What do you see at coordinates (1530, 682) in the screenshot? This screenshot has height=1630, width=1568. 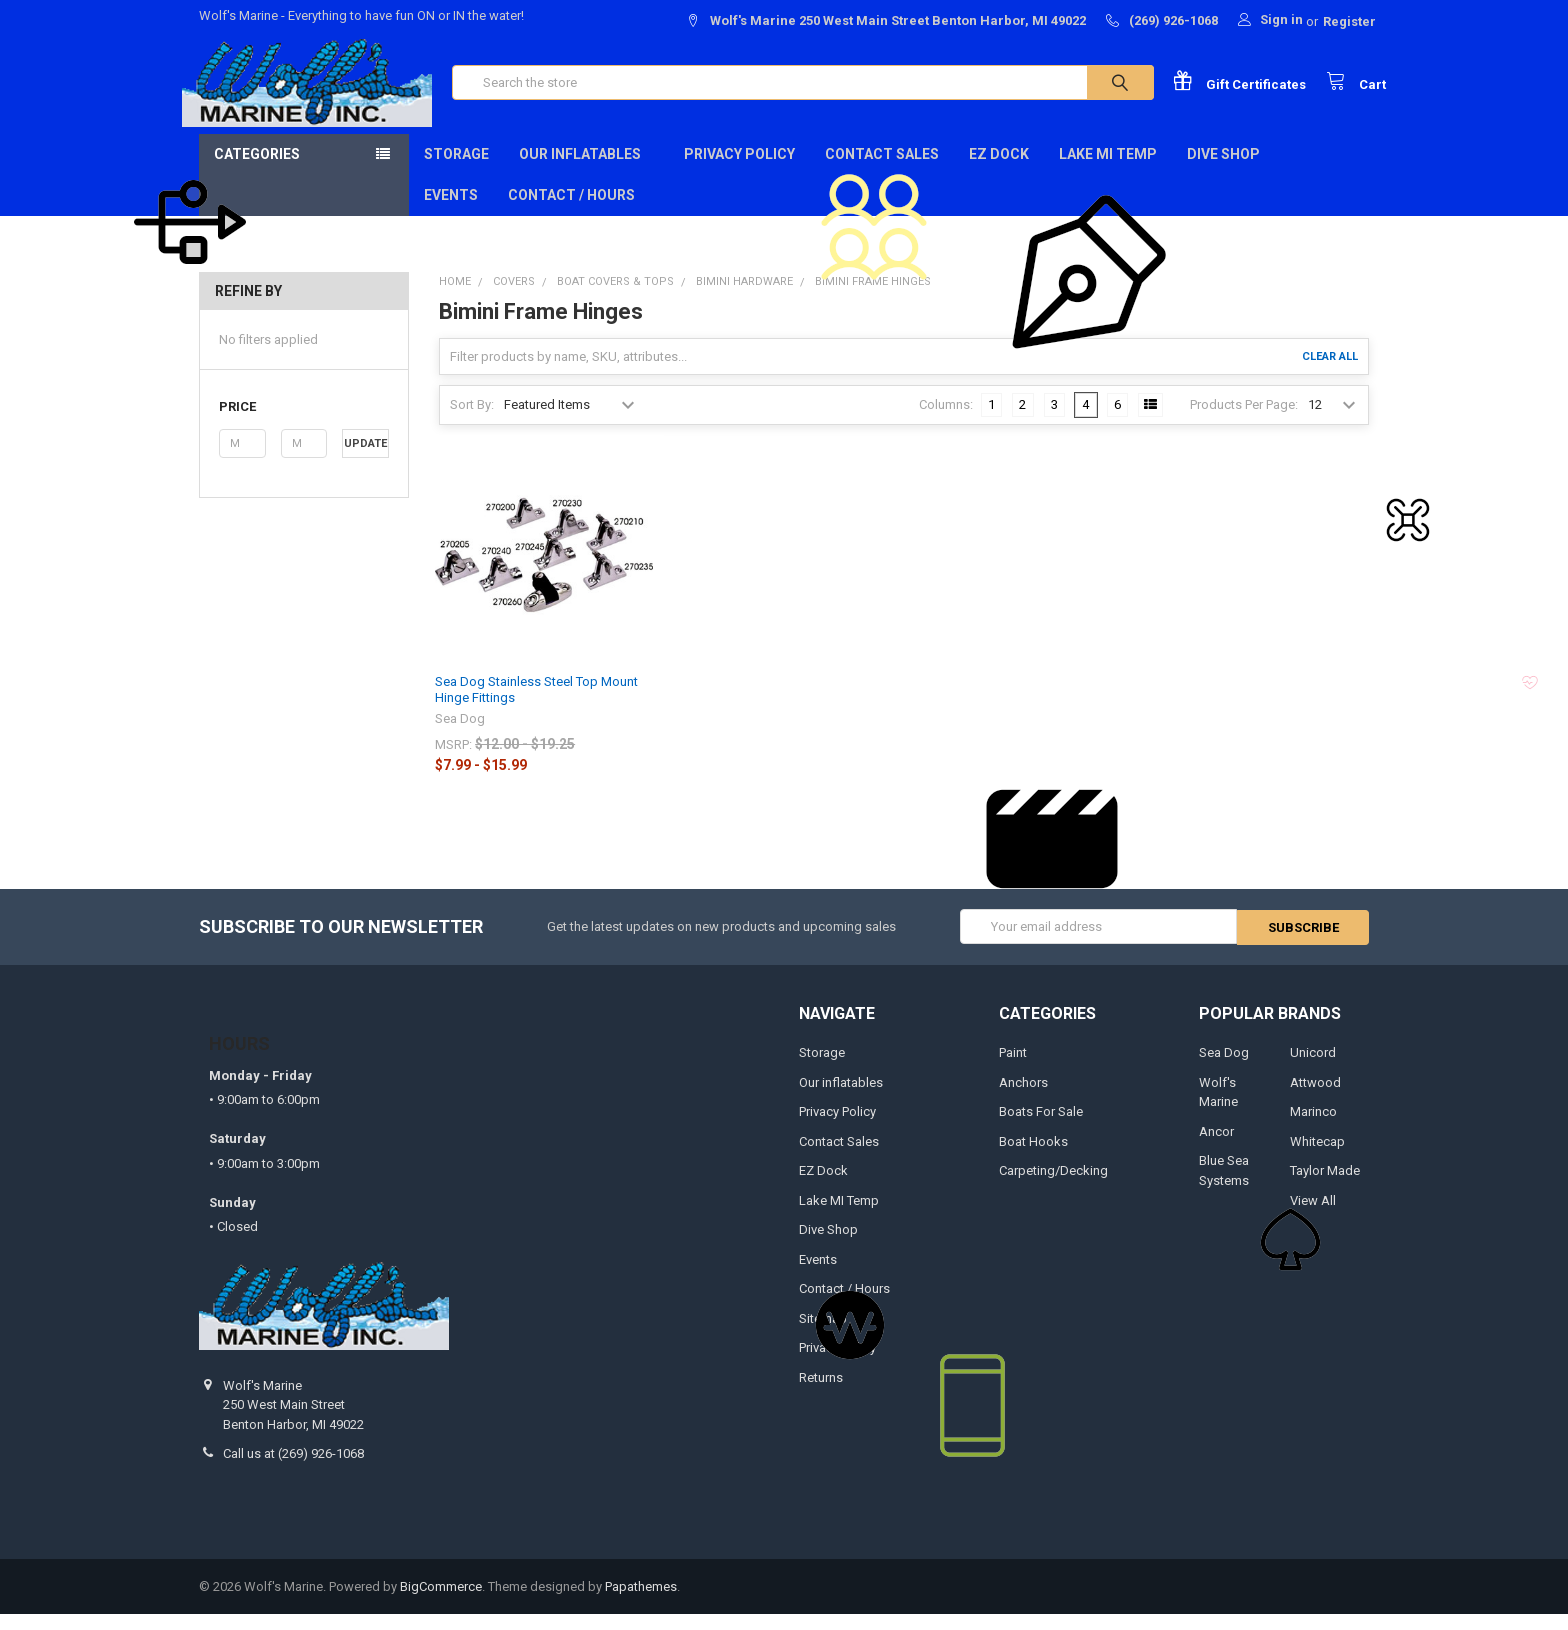 I see `view health or fitness tracking data` at bounding box center [1530, 682].